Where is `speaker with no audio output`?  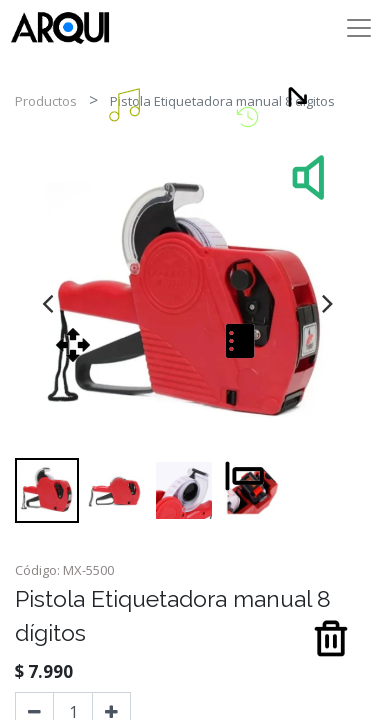 speaker with no audio output is located at coordinates (316, 177).